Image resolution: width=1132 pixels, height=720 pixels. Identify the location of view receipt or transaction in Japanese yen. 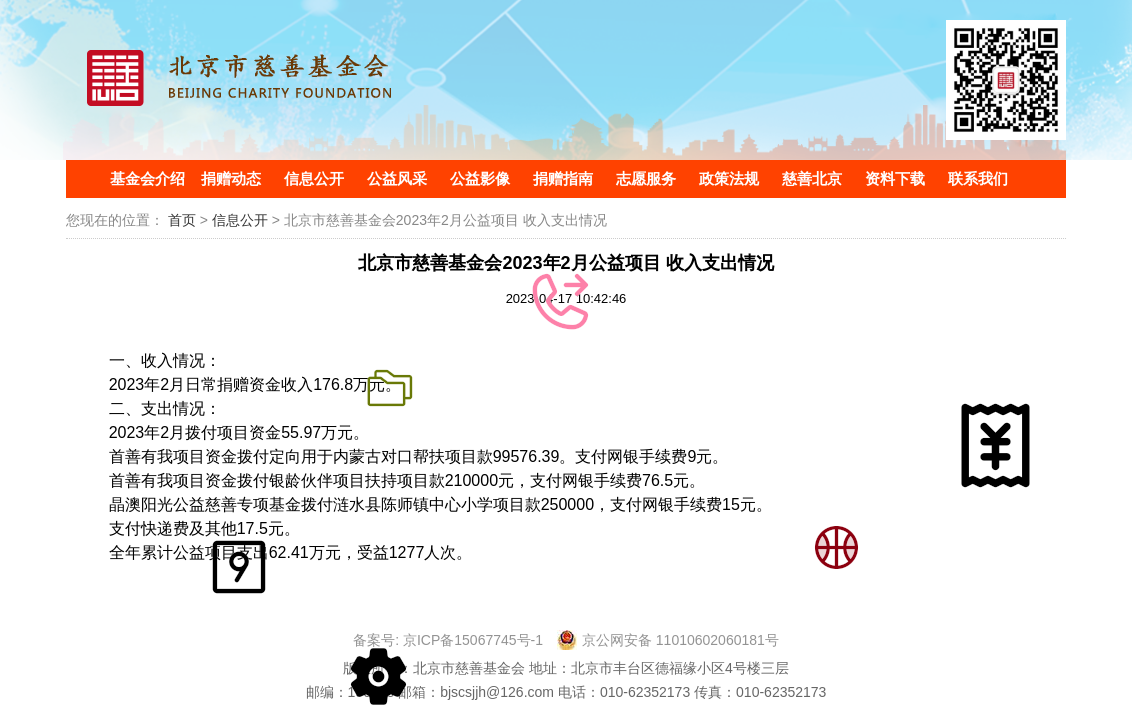
(995, 445).